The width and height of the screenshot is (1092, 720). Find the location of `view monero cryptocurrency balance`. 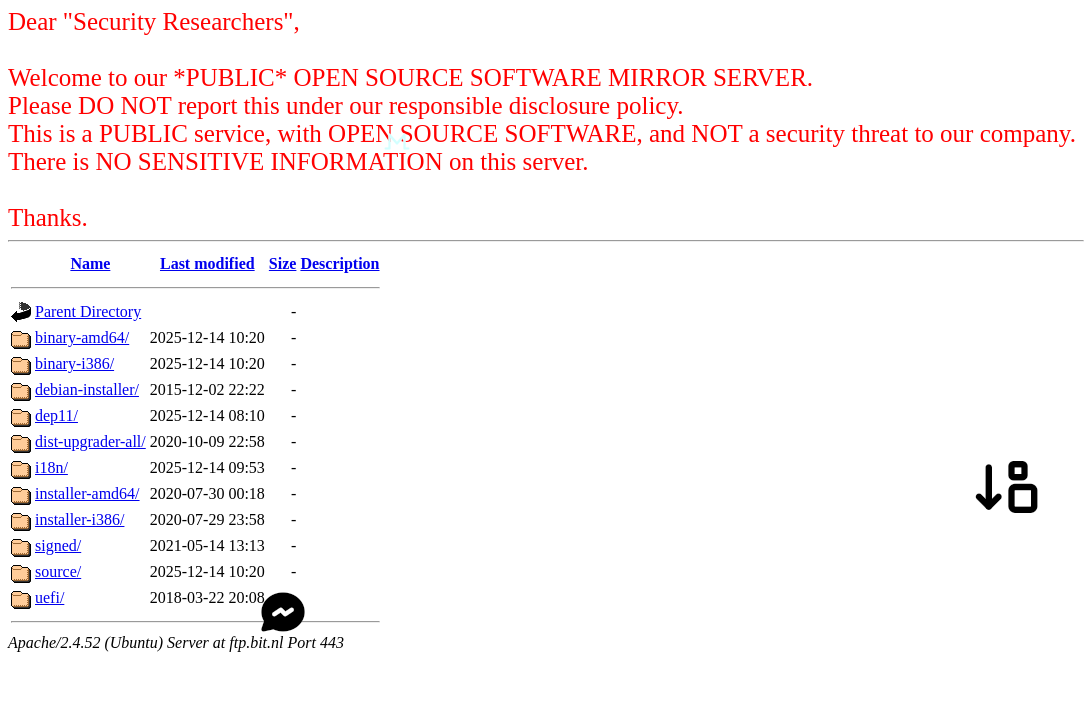

view monero cryptocurrency balance is located at coordinates (397, 141).